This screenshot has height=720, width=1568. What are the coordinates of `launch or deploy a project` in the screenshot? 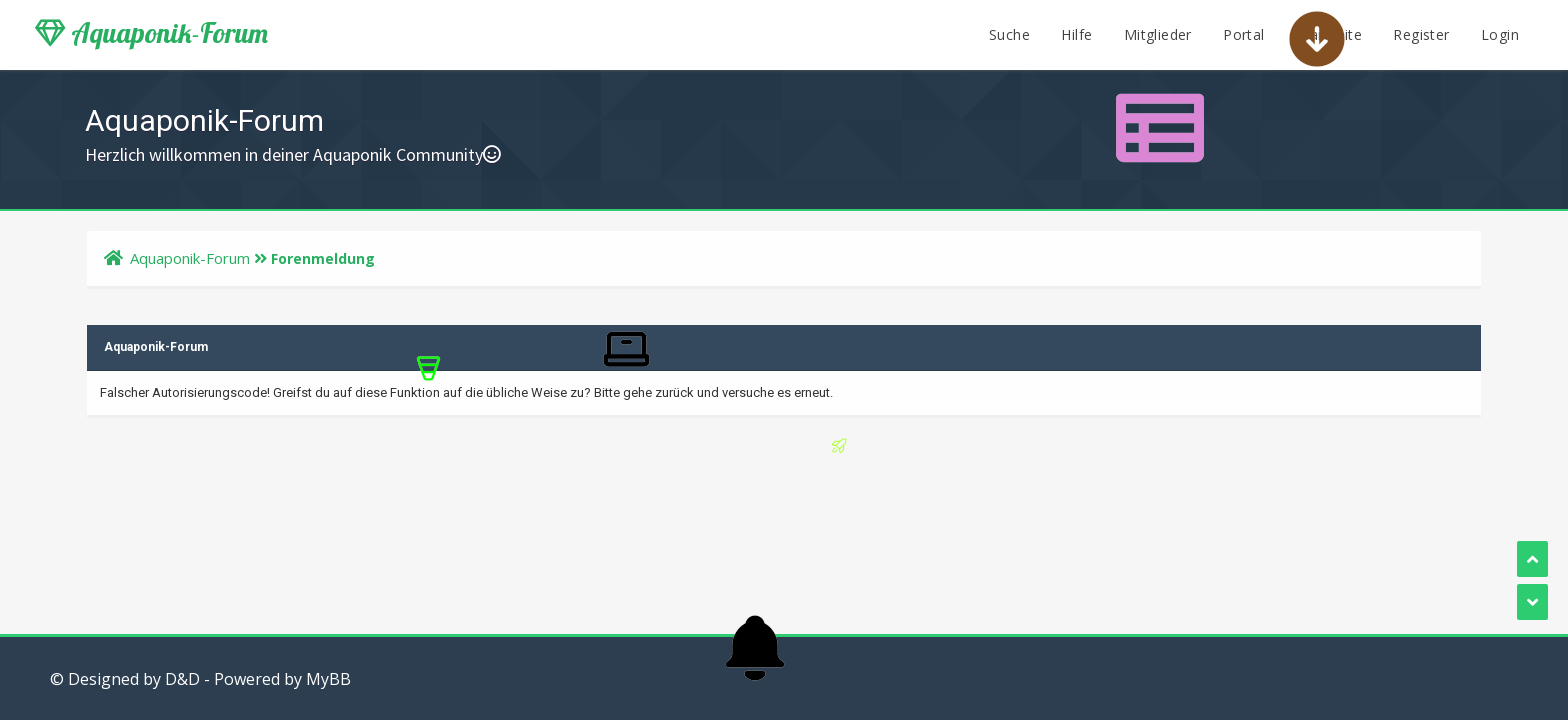 It's located at (839, 445).